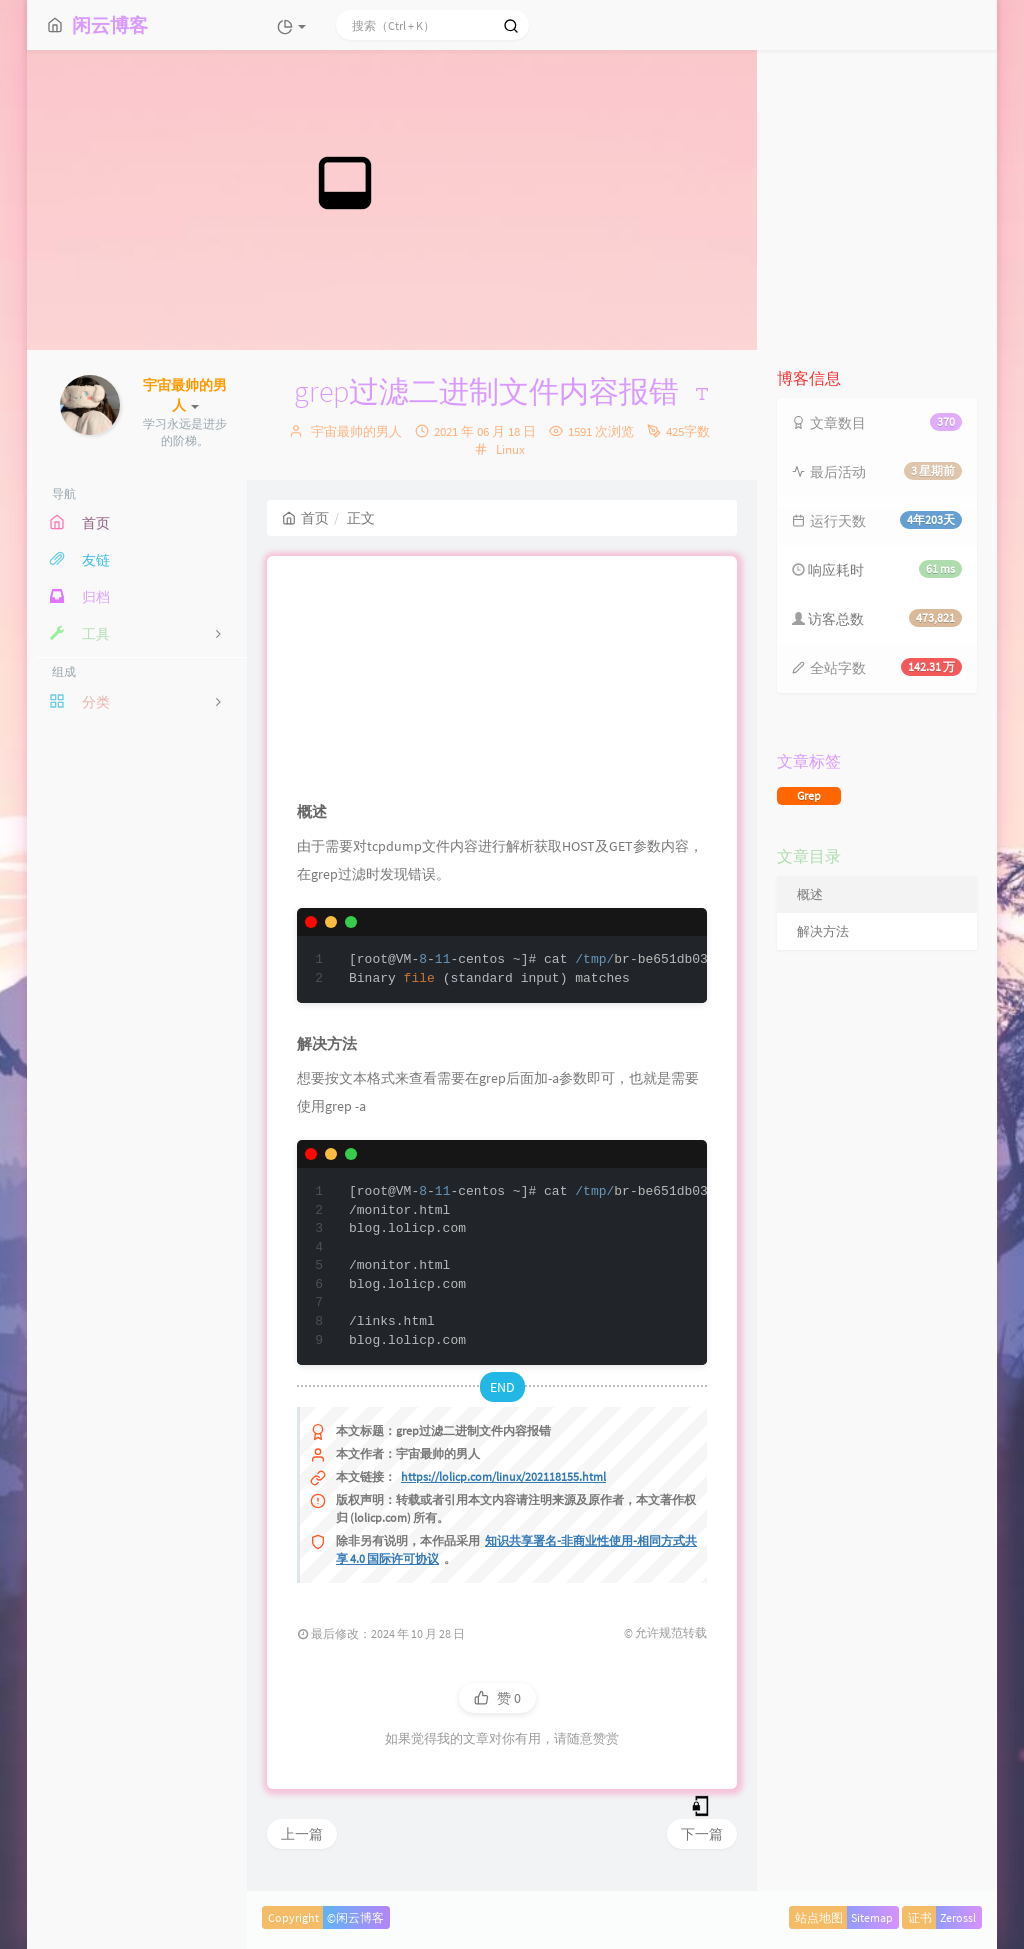 The image size is (1024, 1949). Describe the element at coordinates (345, 183) in the screenshot. I see `toggle bottom navigation bar visibility` at that location.